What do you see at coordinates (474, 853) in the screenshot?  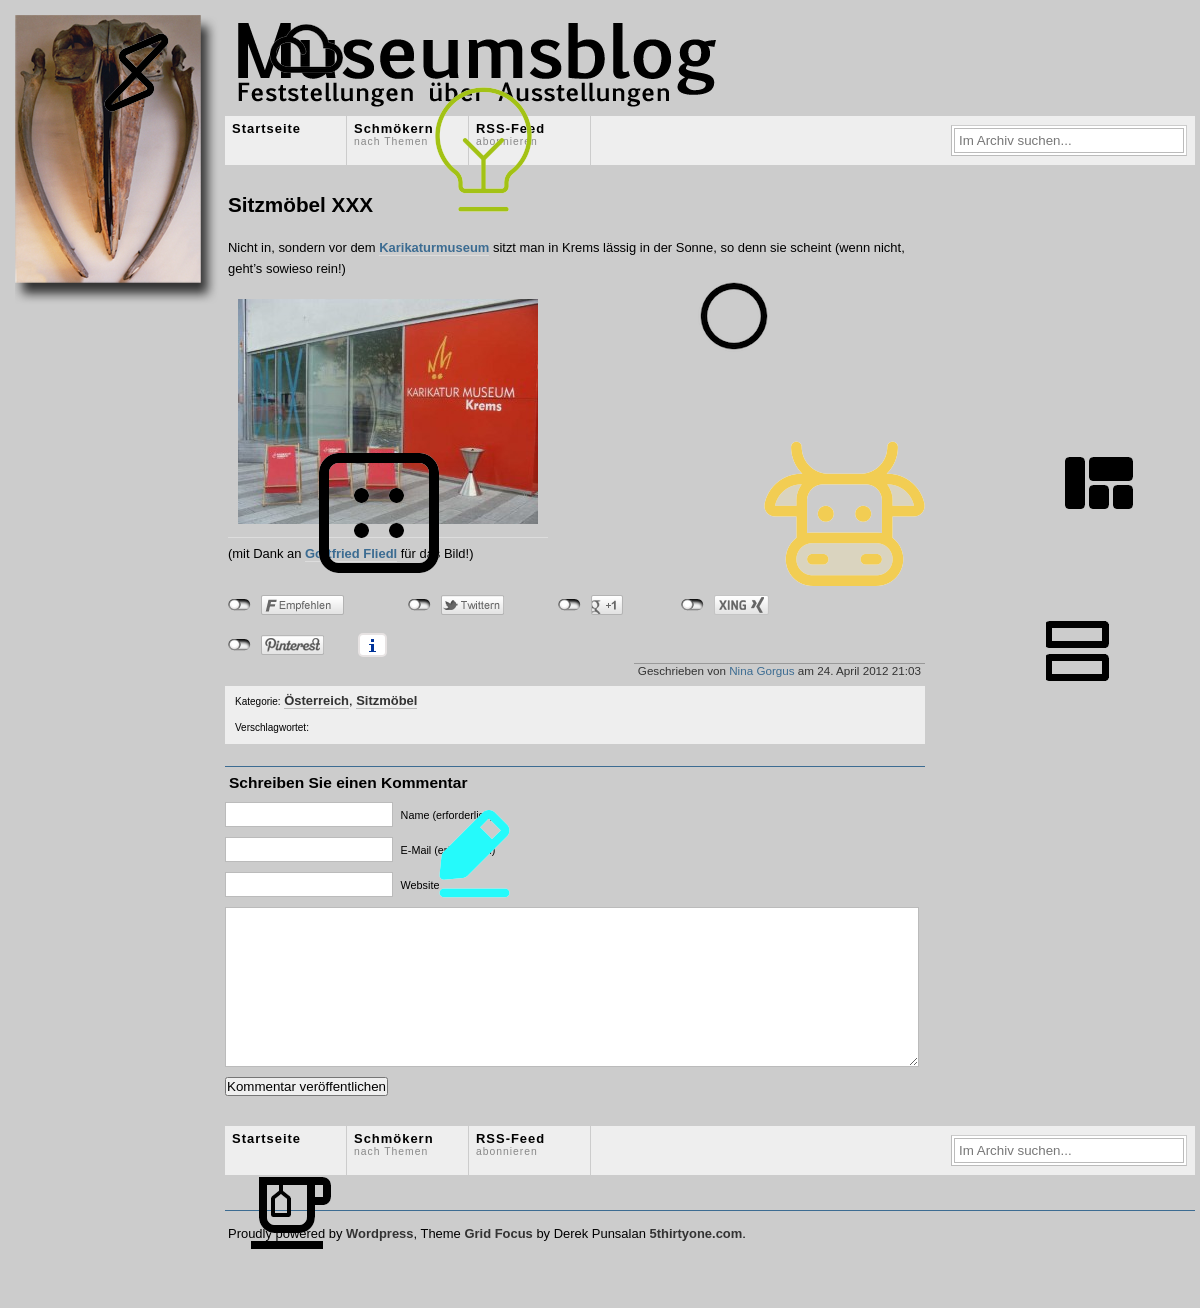 I see `edit content or text` at bounding box center [474, 853].